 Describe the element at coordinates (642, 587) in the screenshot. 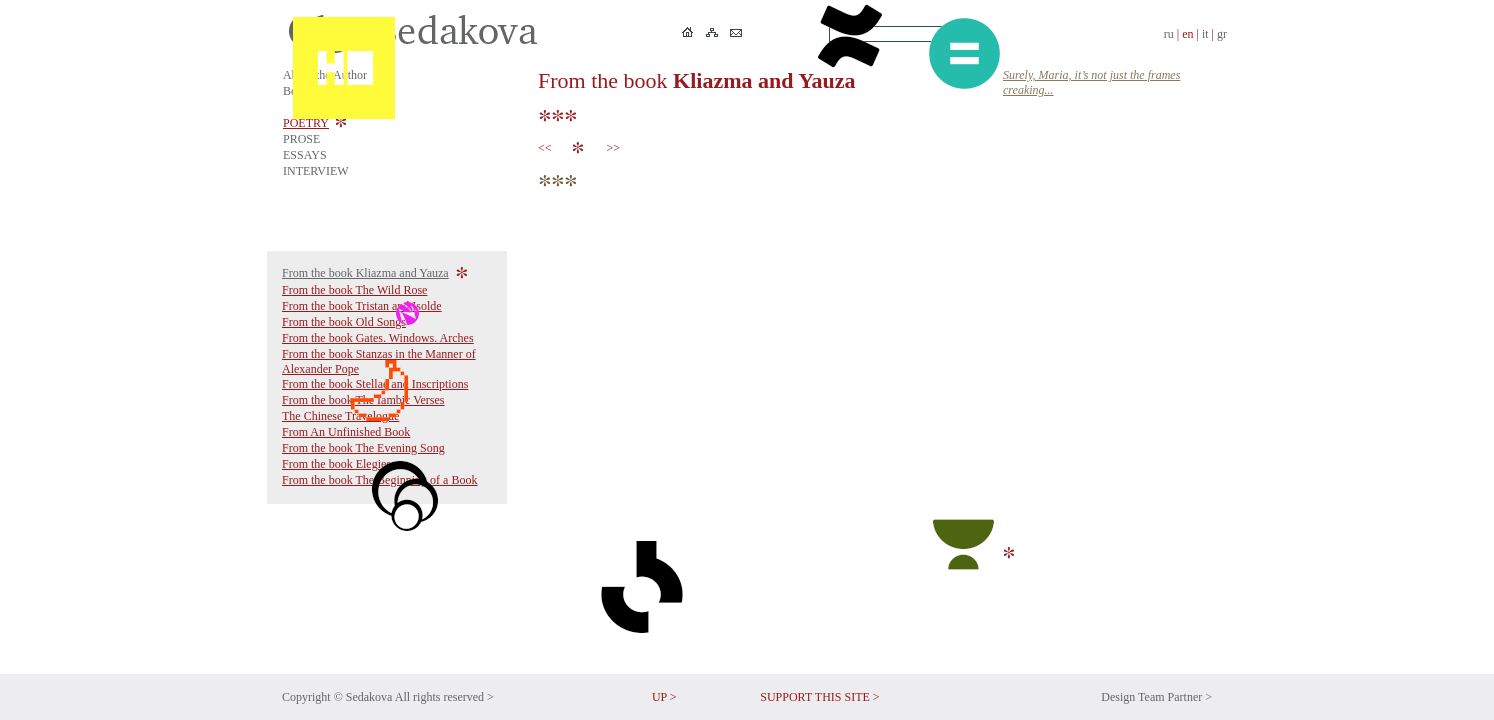

I see `open the Radio France app` at that location.